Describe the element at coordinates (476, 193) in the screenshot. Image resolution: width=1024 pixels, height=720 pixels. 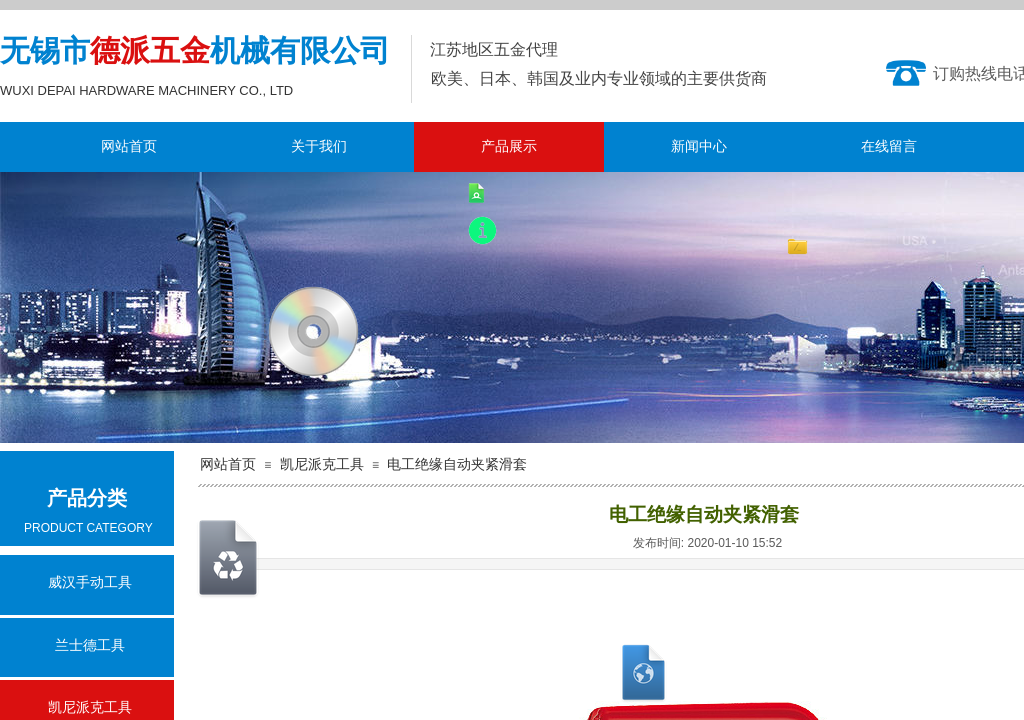
I see `a renderdoc capture file` at that location.